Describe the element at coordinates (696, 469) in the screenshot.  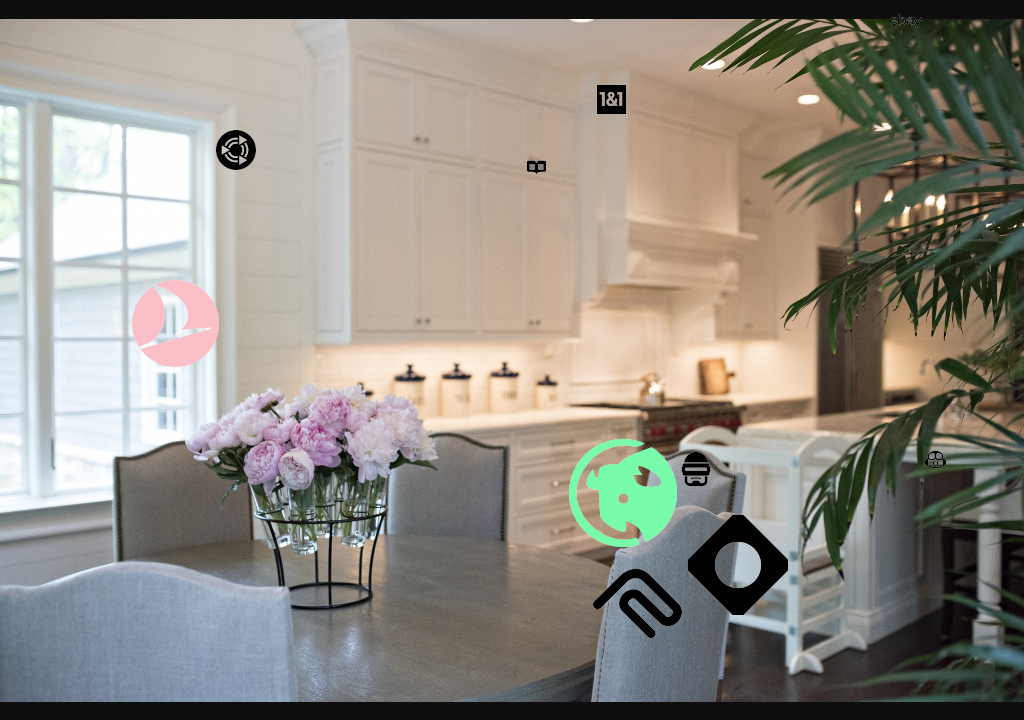
I see `rubocop ruby code linter logo` at that location.